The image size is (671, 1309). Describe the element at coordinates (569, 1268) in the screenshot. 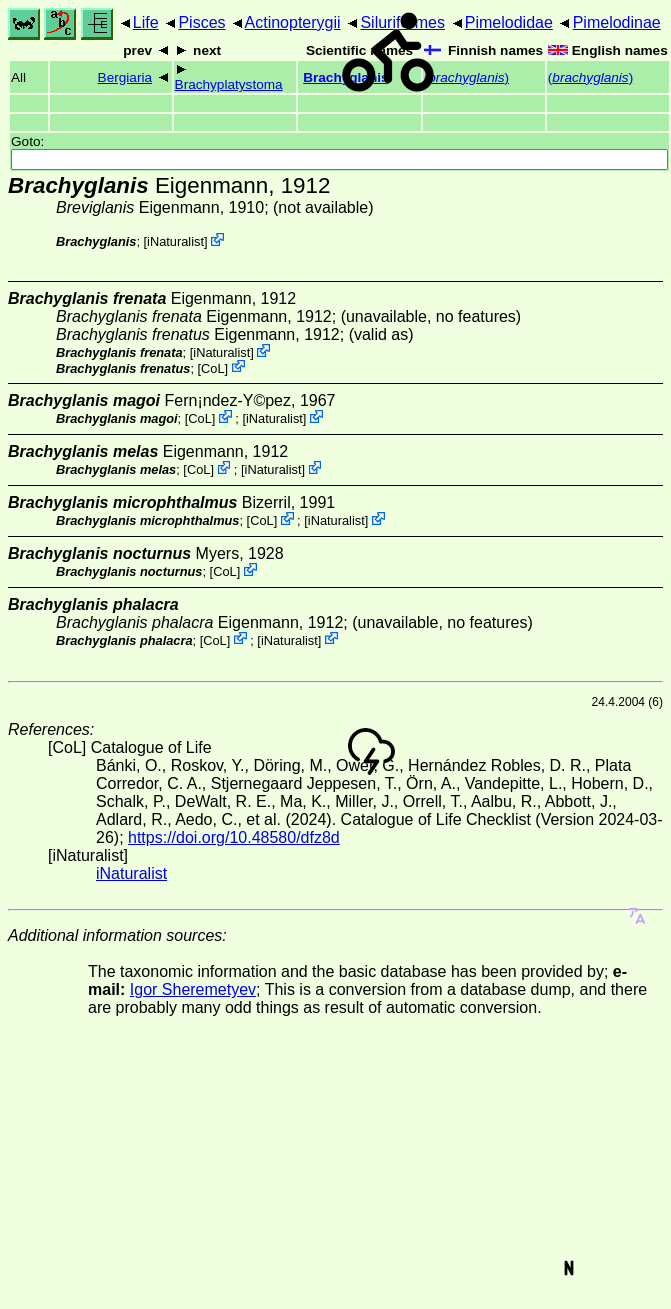

I see `indicates an item starting with the letter n` at that location.